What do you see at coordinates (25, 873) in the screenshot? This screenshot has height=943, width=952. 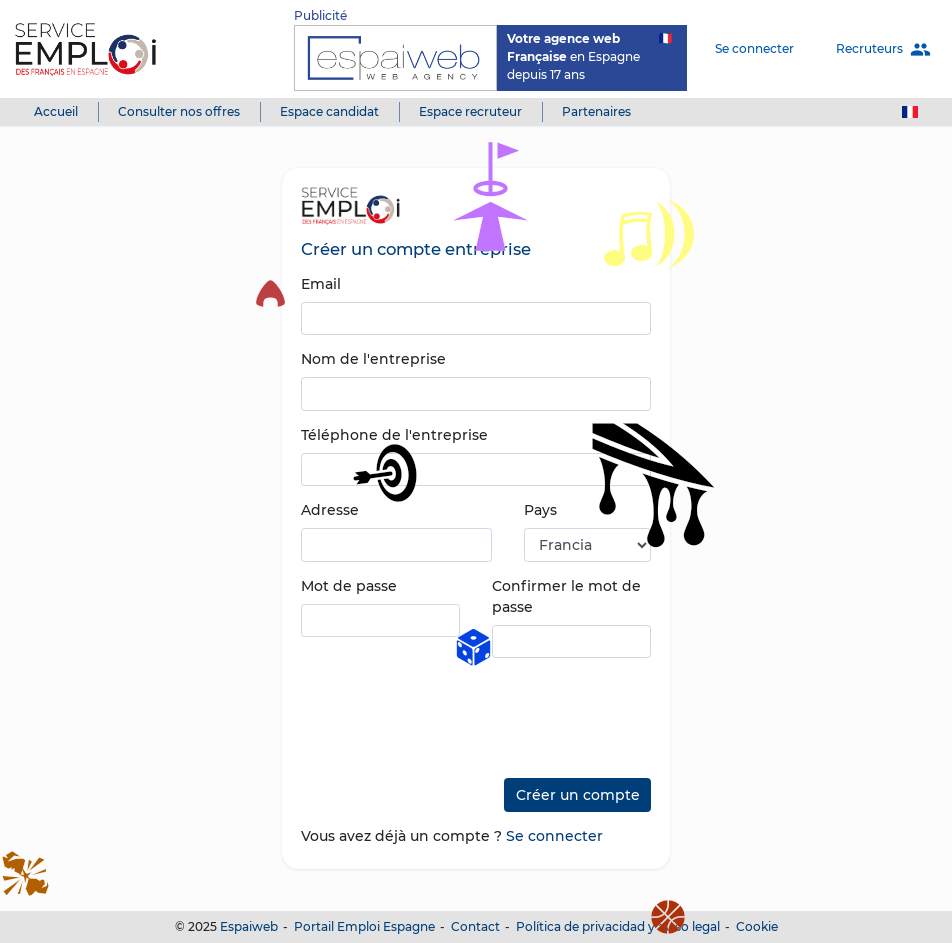 I see `indicates a spark or ignition action` at bounding box center [25, 873].